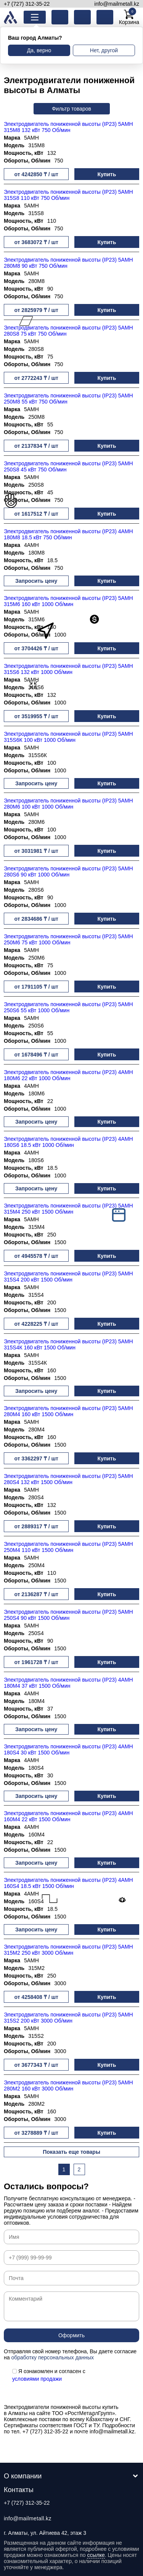  Describe the element at coordinates (45, 631) in the screenshot. I see `access navigation or directions` at that location.